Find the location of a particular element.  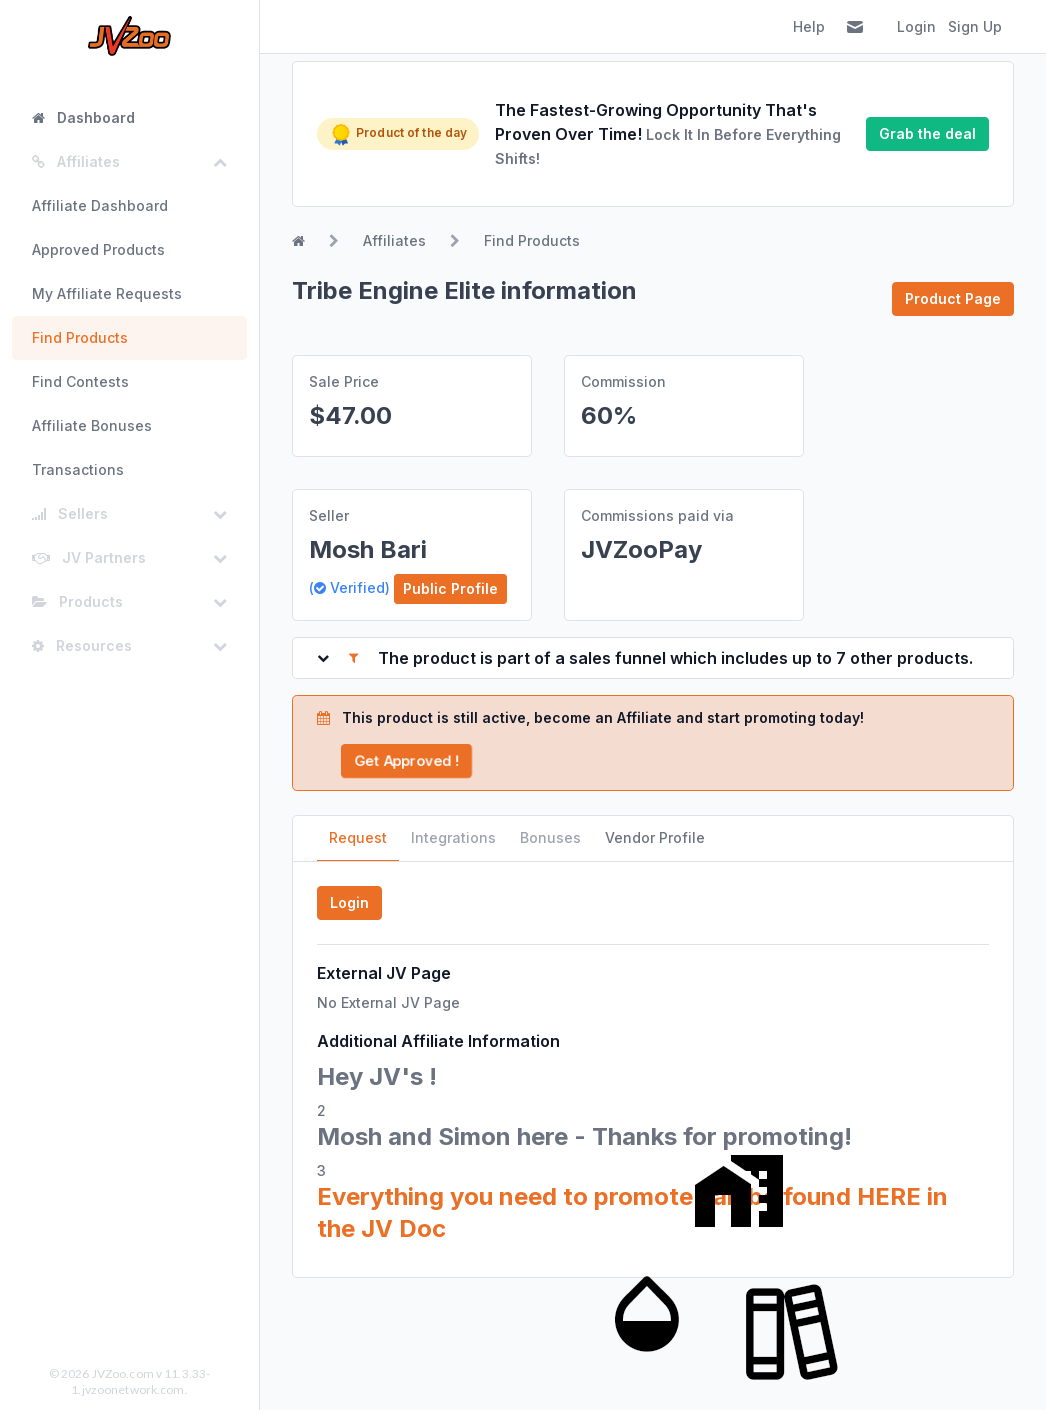

adjust opacity or transparency settings is located at coordinates (647, 1313).